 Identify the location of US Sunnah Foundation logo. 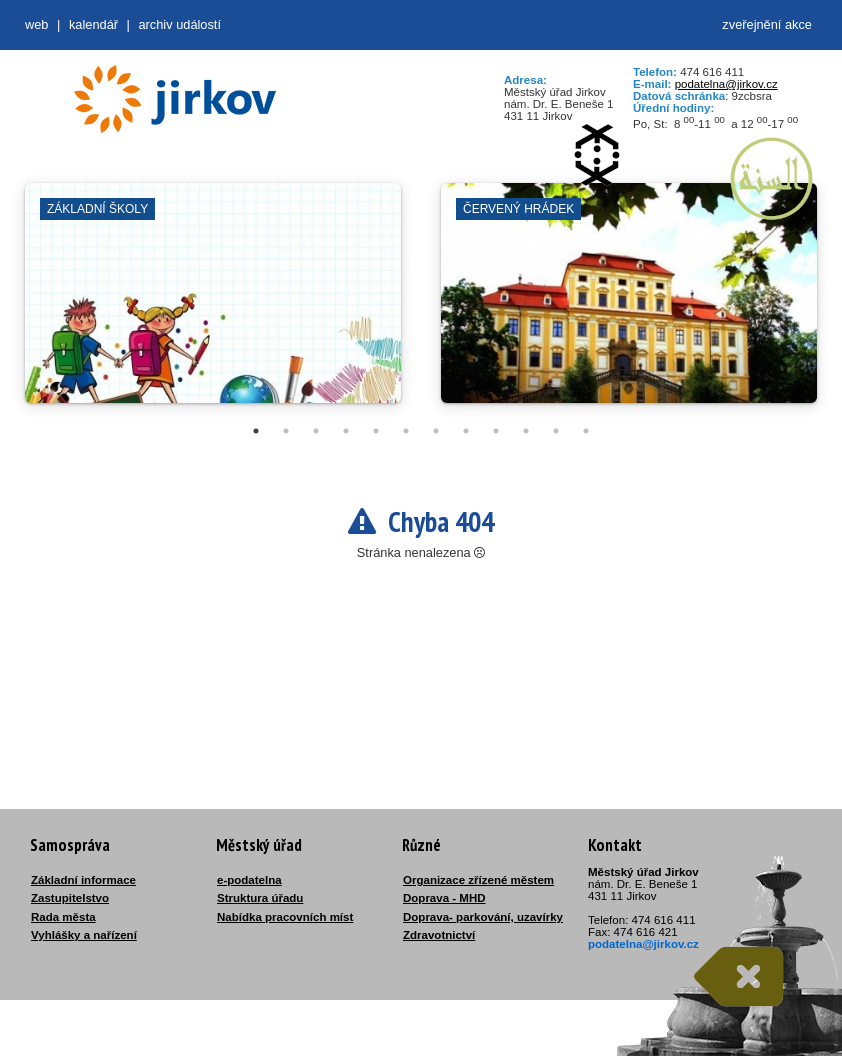
(771, 176).